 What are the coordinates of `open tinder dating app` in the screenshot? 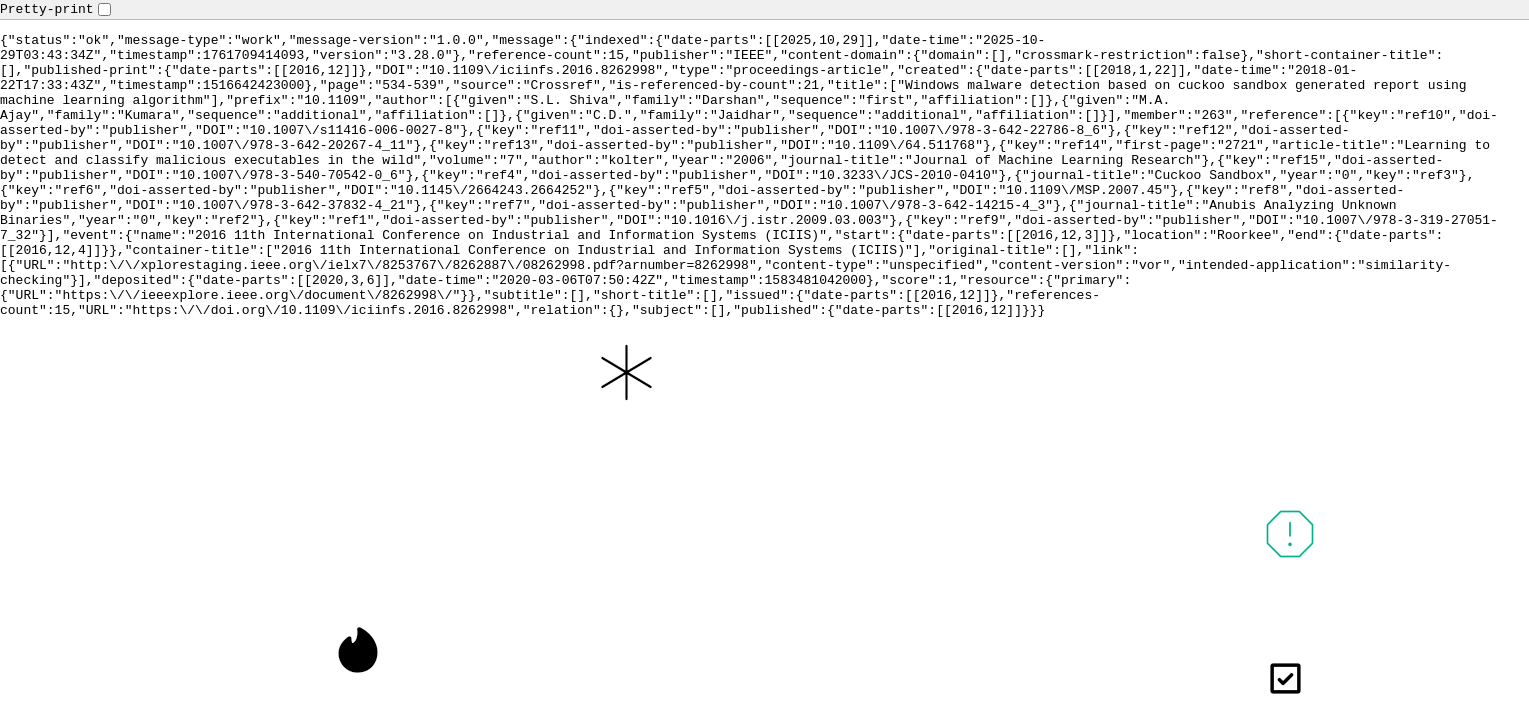 It's located at (358, 651).